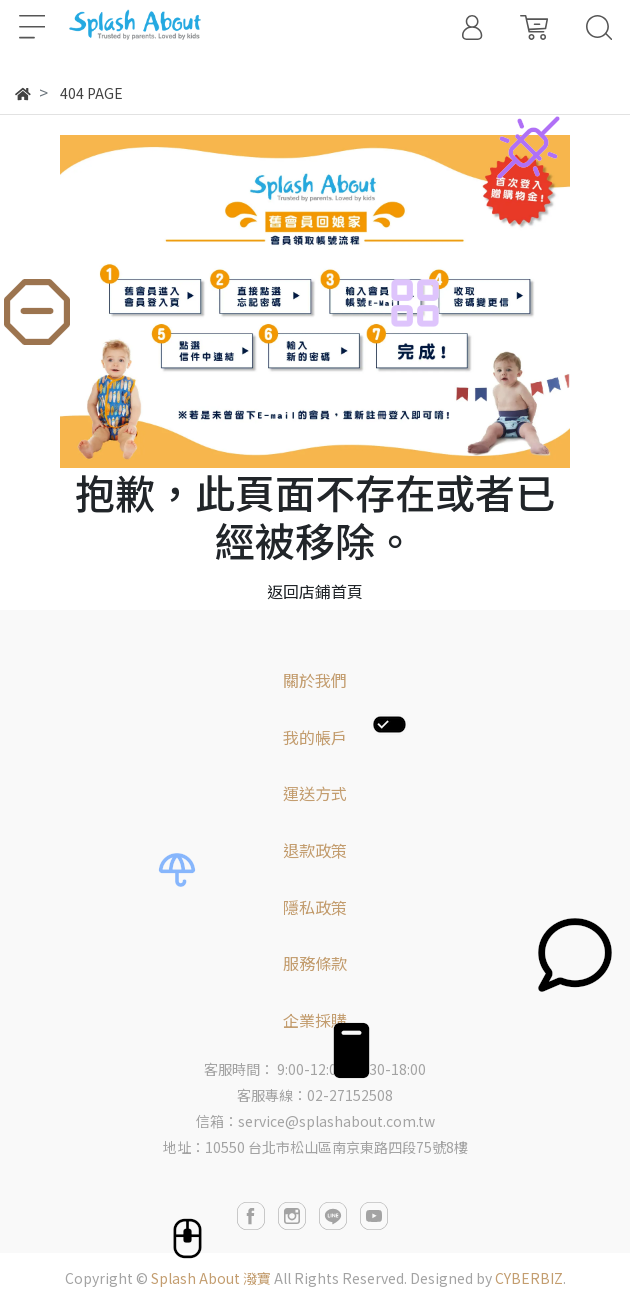 Image resolution: width=630 pixels, height=1304 pixels. What do you see at coordinates (177, 870) in the screenshot?
I see `view weather protection or rain forecast` at bounding box center [177, 870].